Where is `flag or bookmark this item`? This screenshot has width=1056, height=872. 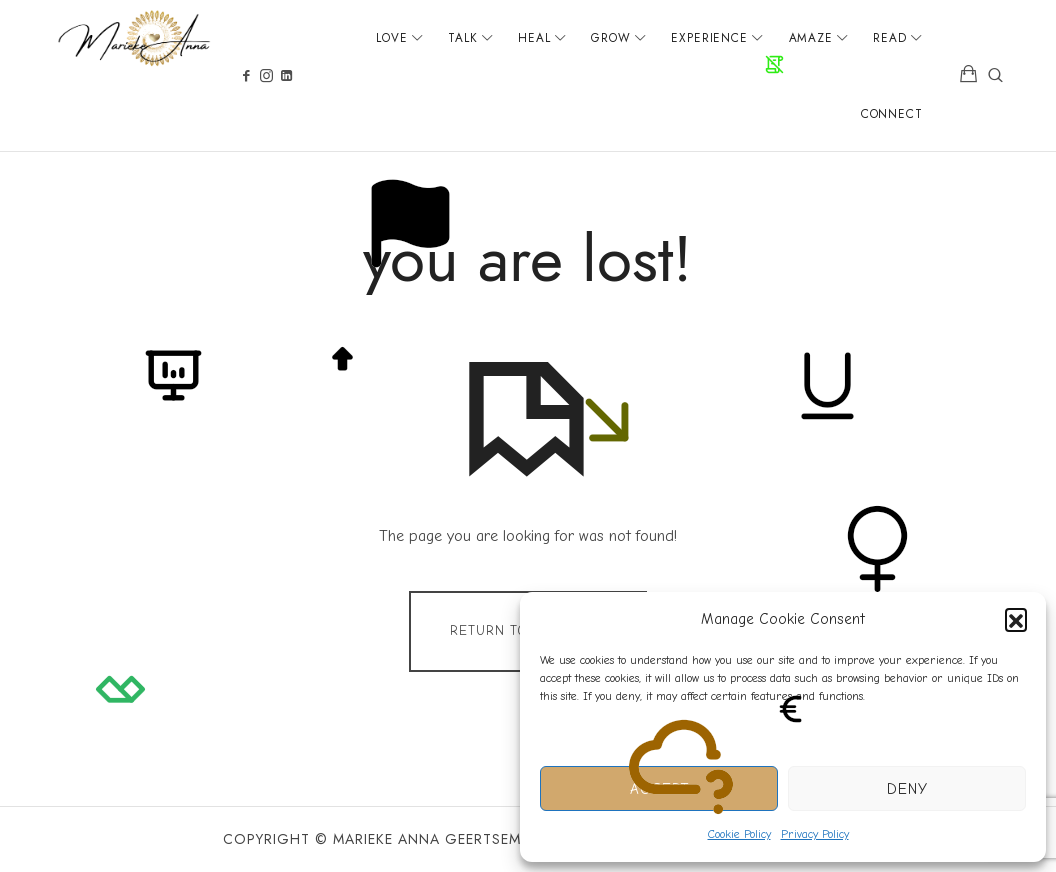 flag or bookmark this item is located at coordinates (410, 223).